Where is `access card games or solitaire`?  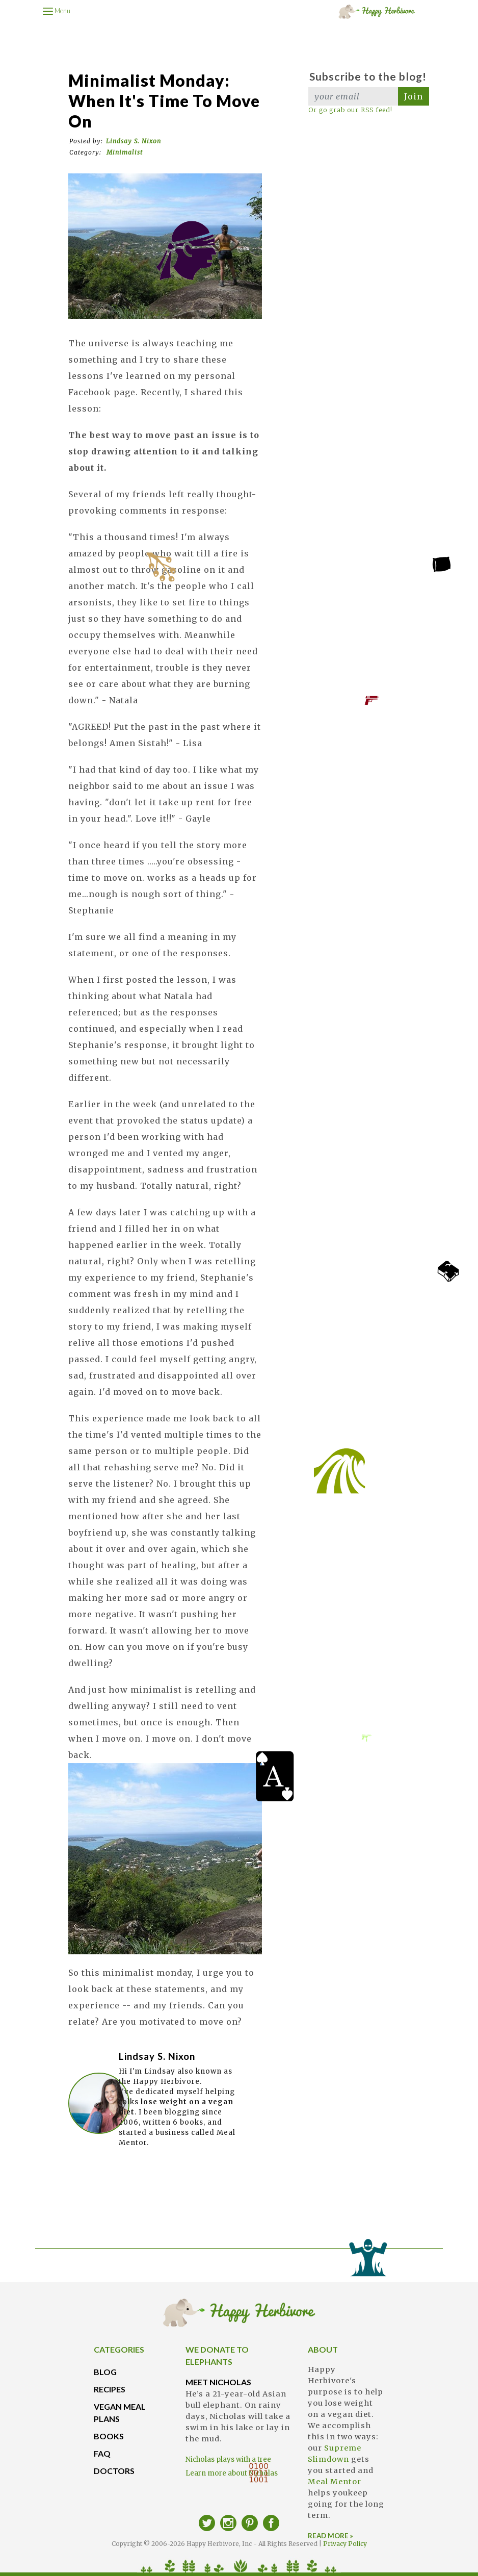 access card games or solitaire is located at coordinates (275, 1776).